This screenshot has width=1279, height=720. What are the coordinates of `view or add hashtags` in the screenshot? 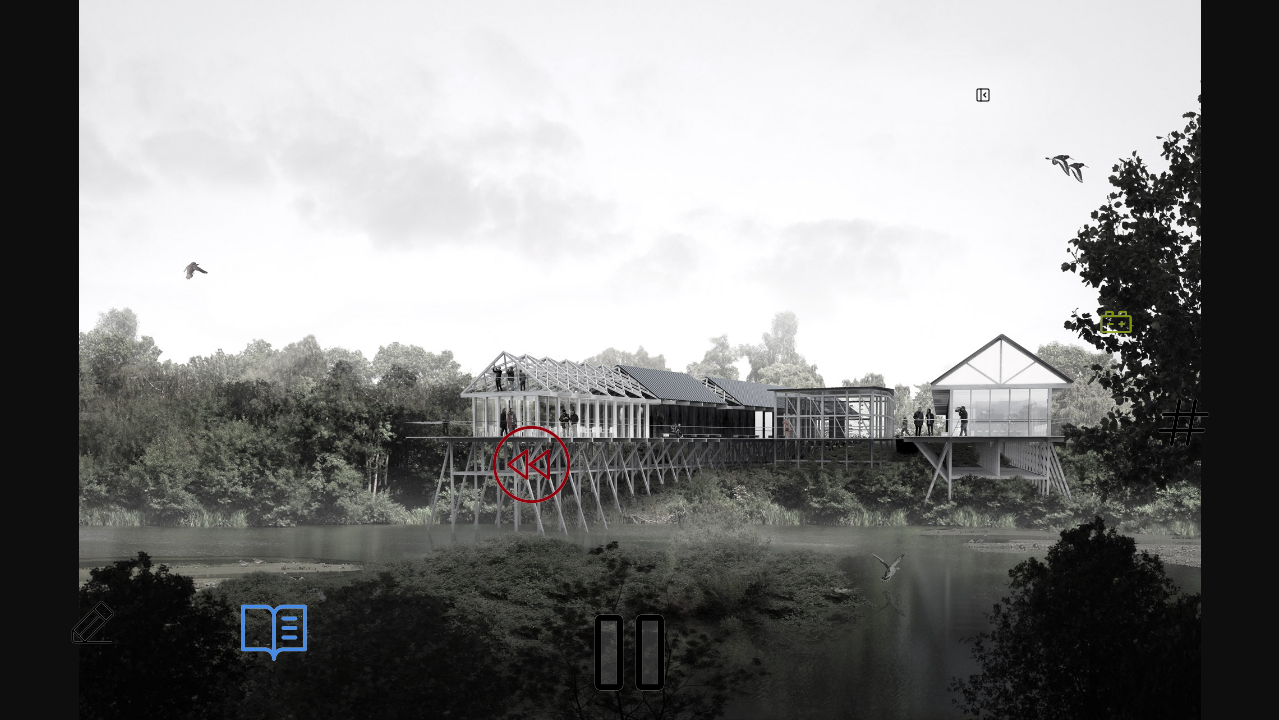 It's located at (1183, 422).